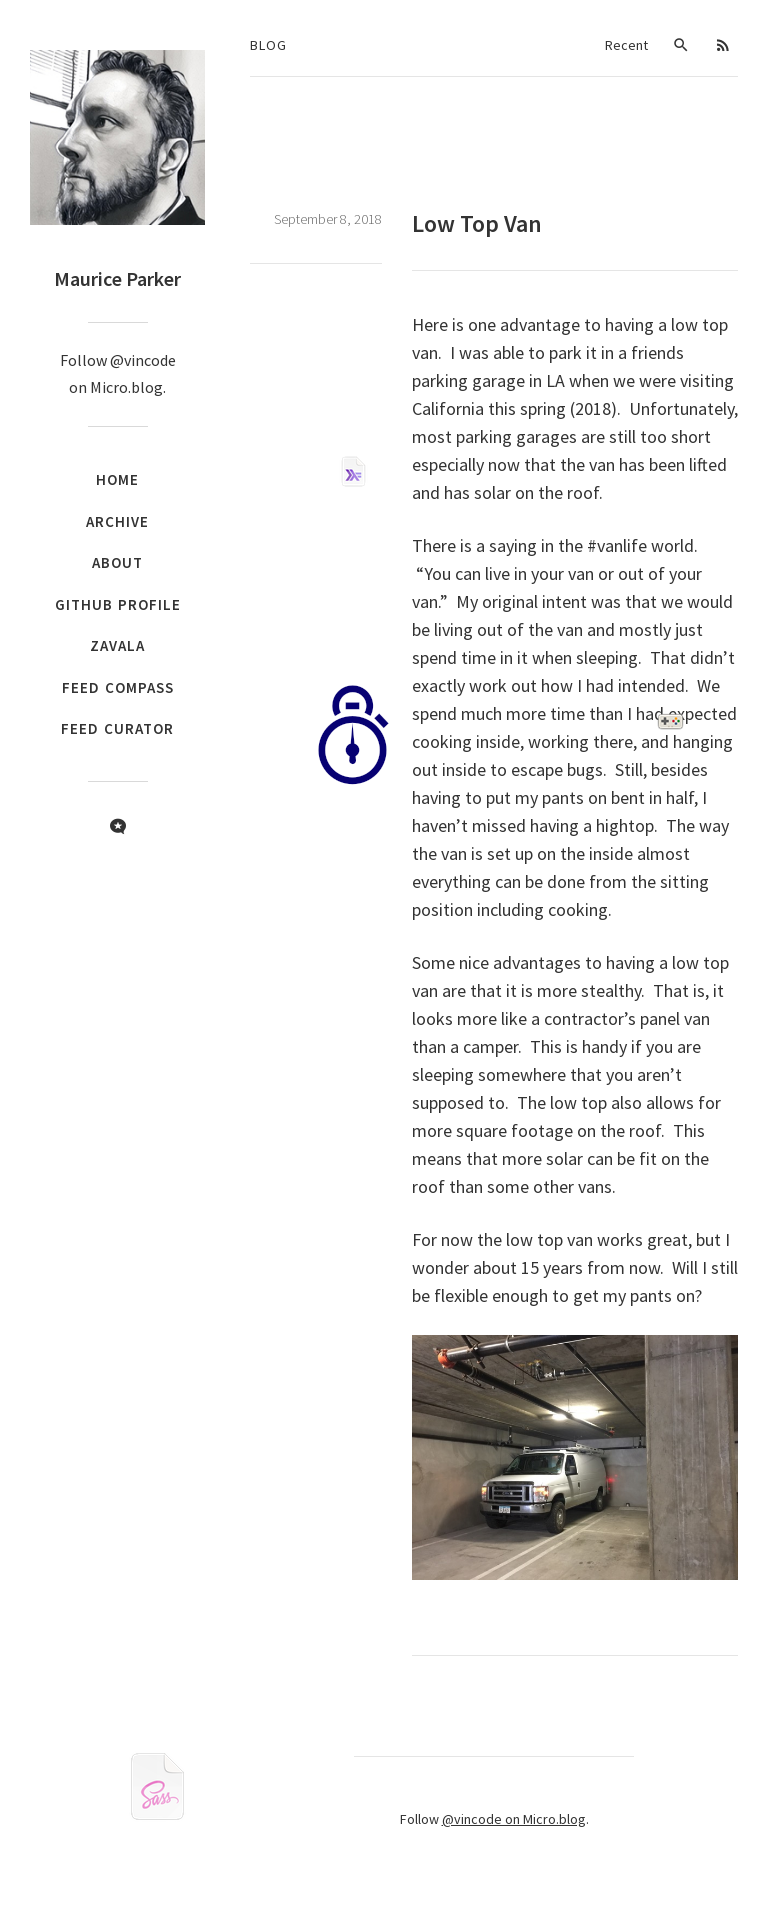 The height and width of the screenshot is (1906, 768). What do you see at coordinates (353, 471) in the screenshot?
I see `a haskell source code file` at bounding box center [353, 471].